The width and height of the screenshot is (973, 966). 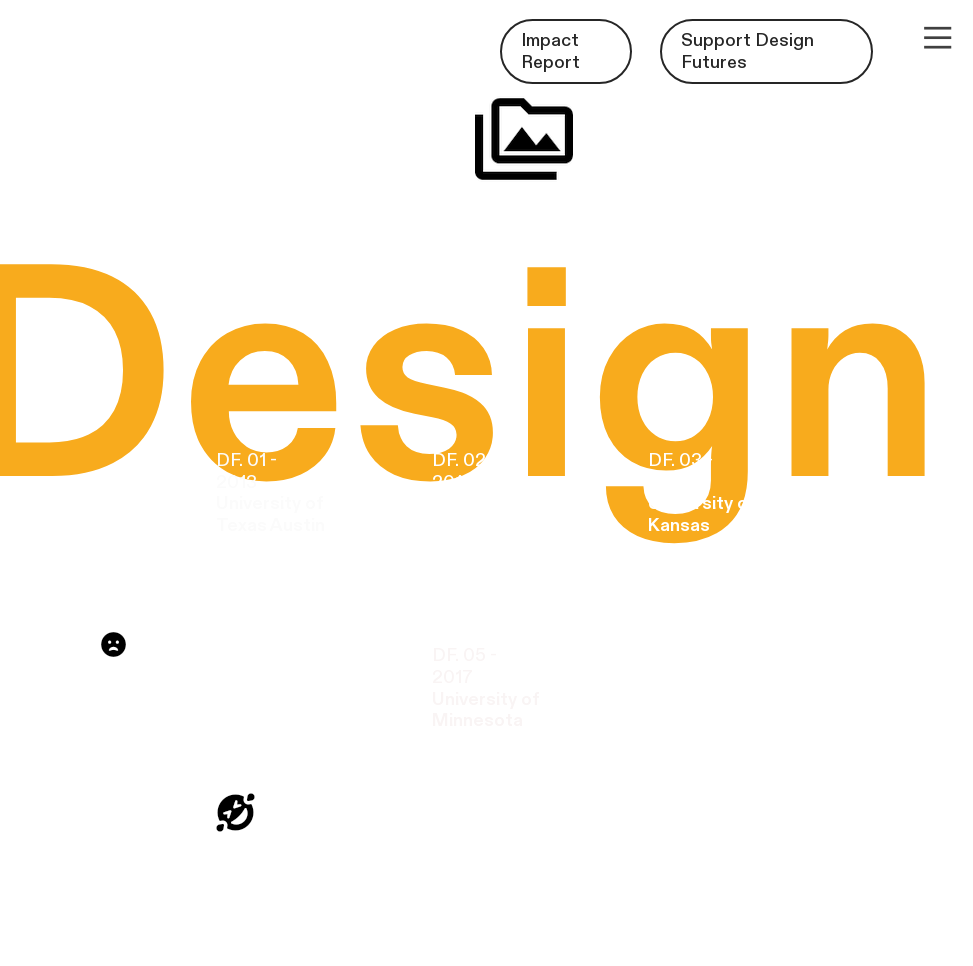 What do you see at coordinates (524, 139) in the screenshot?
I see `access photo and media library` at bounding box center [524, 139].